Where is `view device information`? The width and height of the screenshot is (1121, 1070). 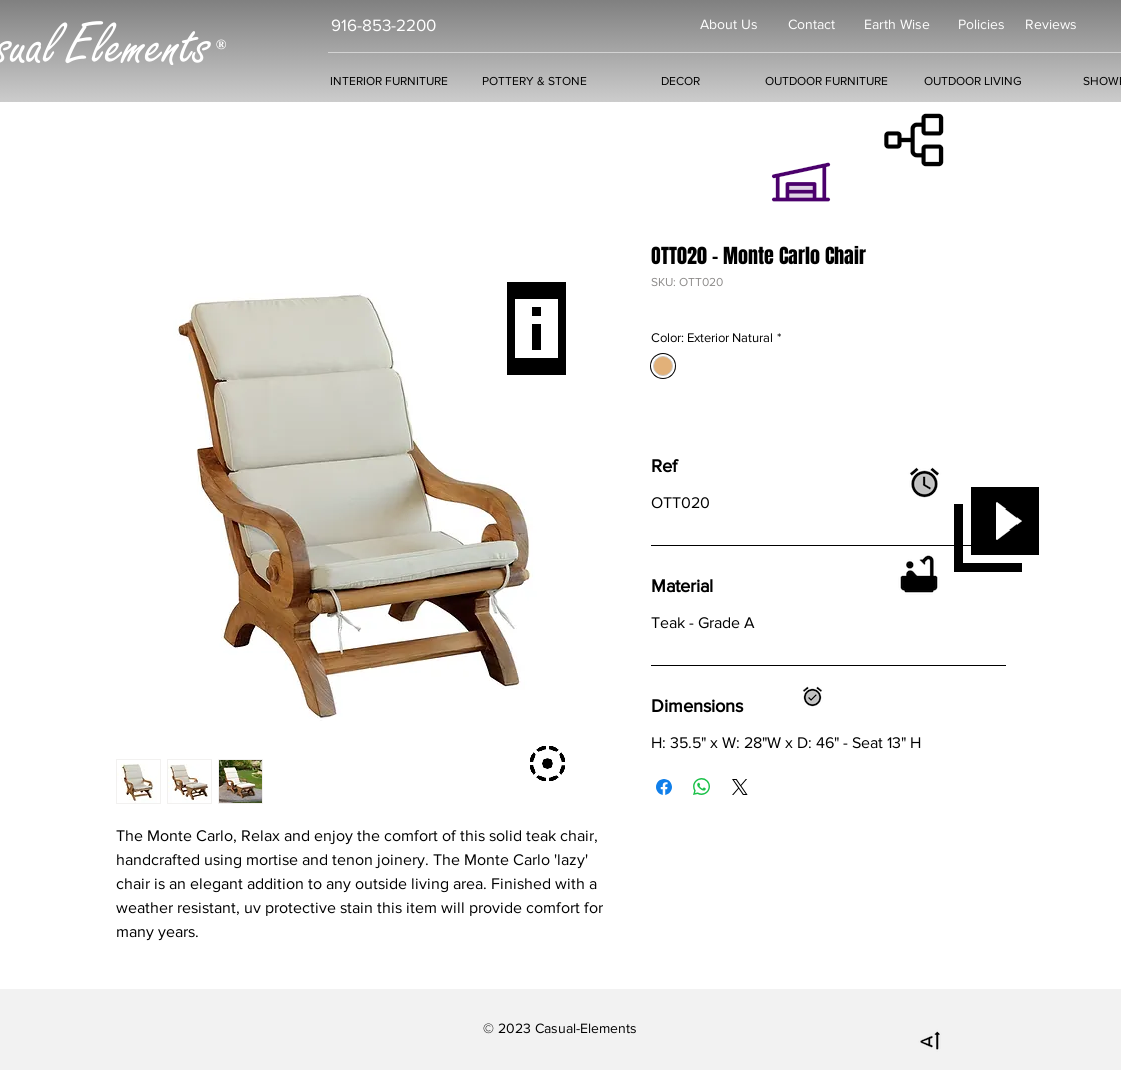
view device information is located at coordinates (536, 328).